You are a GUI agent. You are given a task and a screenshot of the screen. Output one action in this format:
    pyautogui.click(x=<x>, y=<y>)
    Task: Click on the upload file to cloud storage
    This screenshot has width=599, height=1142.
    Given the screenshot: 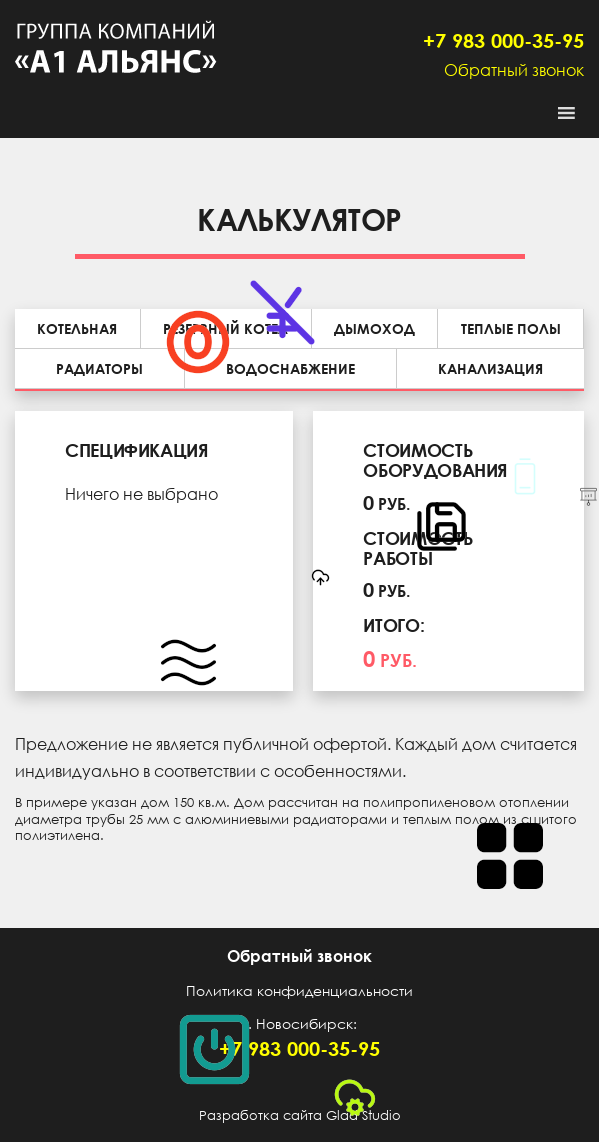 What is the action you would take?
    pyautogui.click(x=320, y=577)
    